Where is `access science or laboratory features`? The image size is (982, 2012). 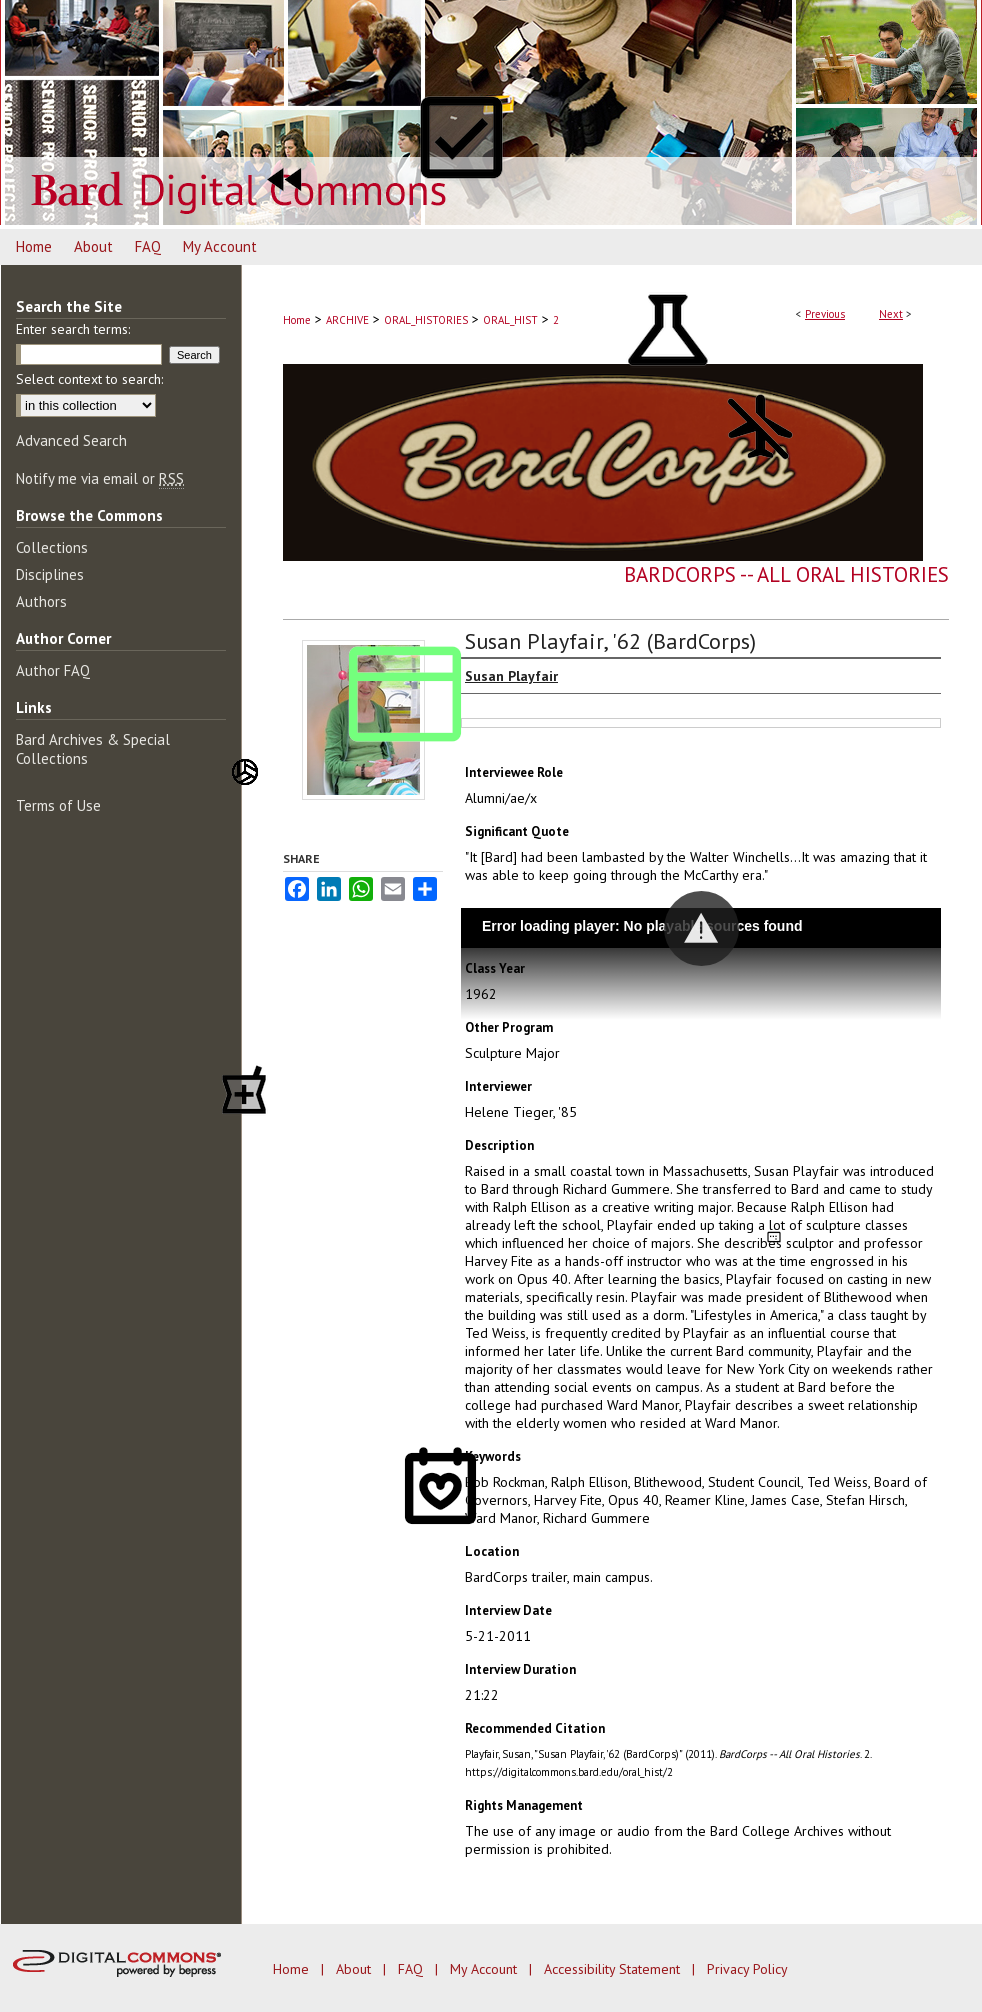 access science or laboratory features is located at coordinates (668, 330).